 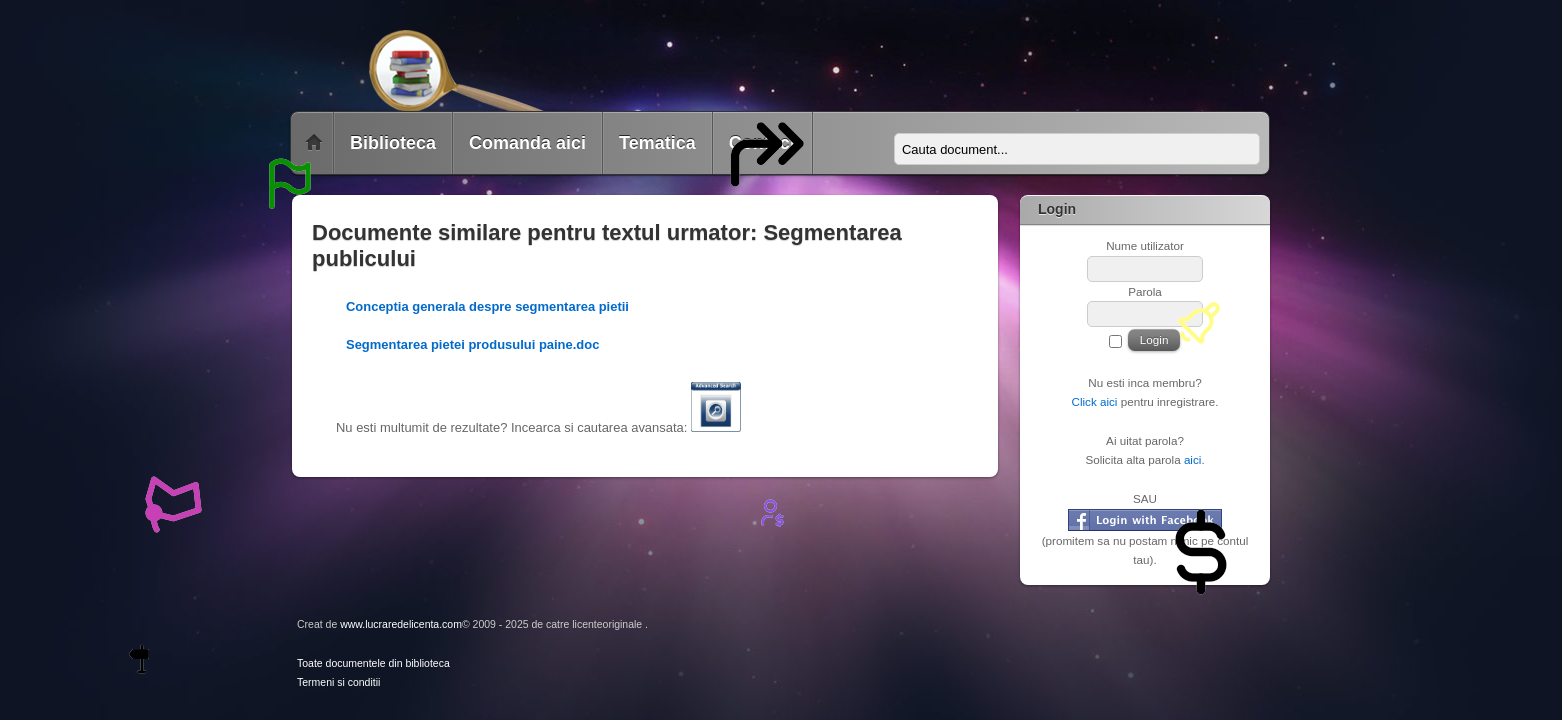 I want to click on view user payment or billing information, so click(x=770, y=512).